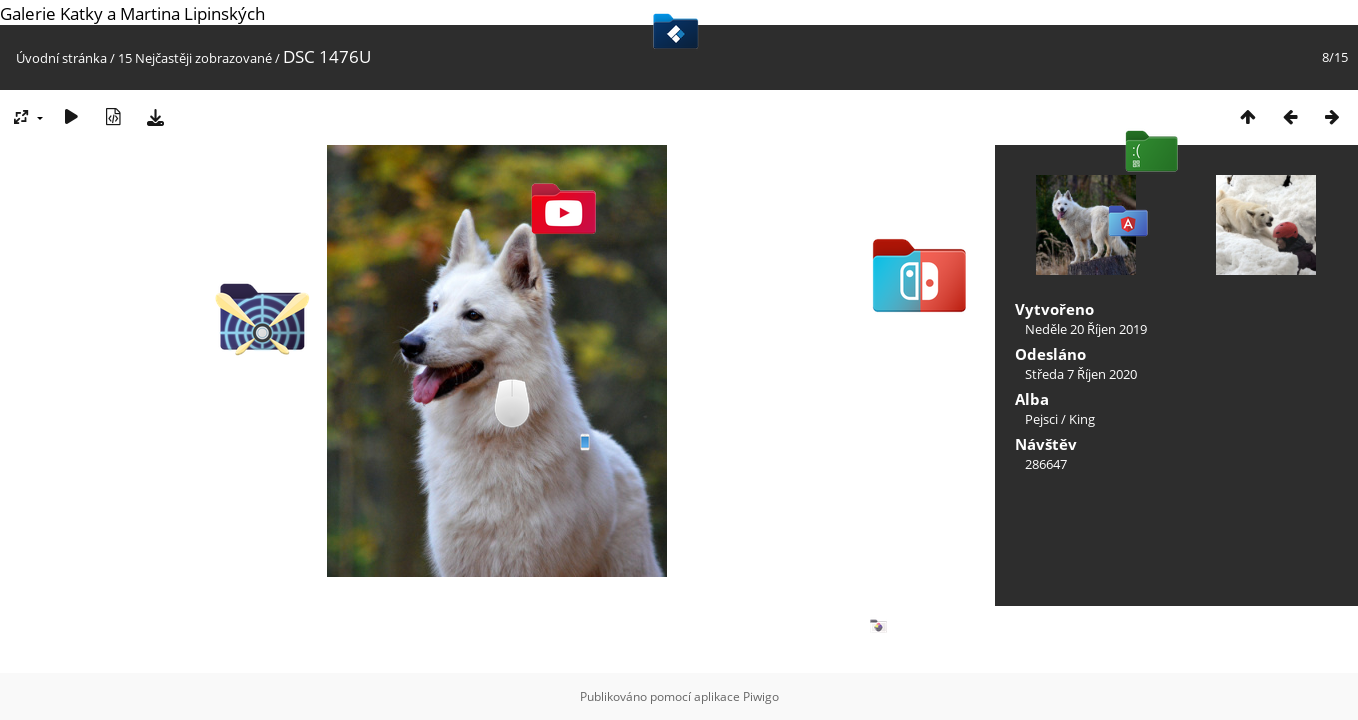 The height and width of the screenshot is (720, 1358). What do you see at coordinates (878, 626) in the screenshot?
I see `open folder containing Scoop package manager files` at bounding box center [878, 626].